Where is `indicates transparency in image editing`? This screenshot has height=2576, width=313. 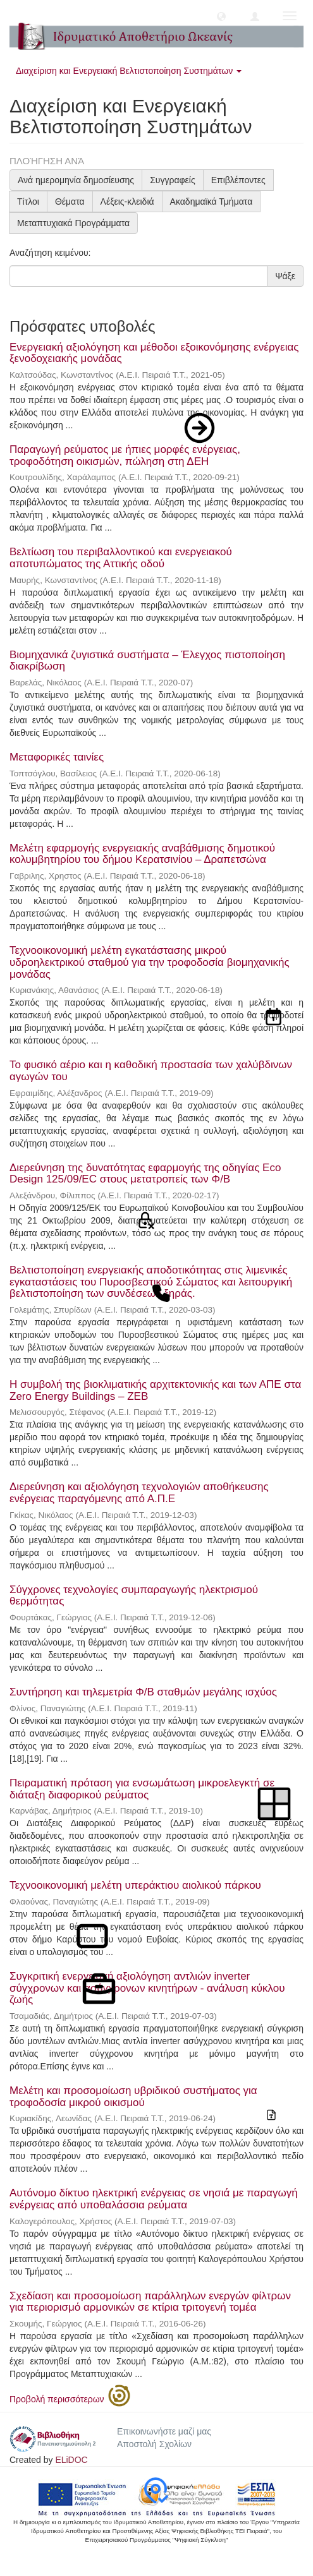
indicates transparency in image editing is located at coordinates (274, 1803).